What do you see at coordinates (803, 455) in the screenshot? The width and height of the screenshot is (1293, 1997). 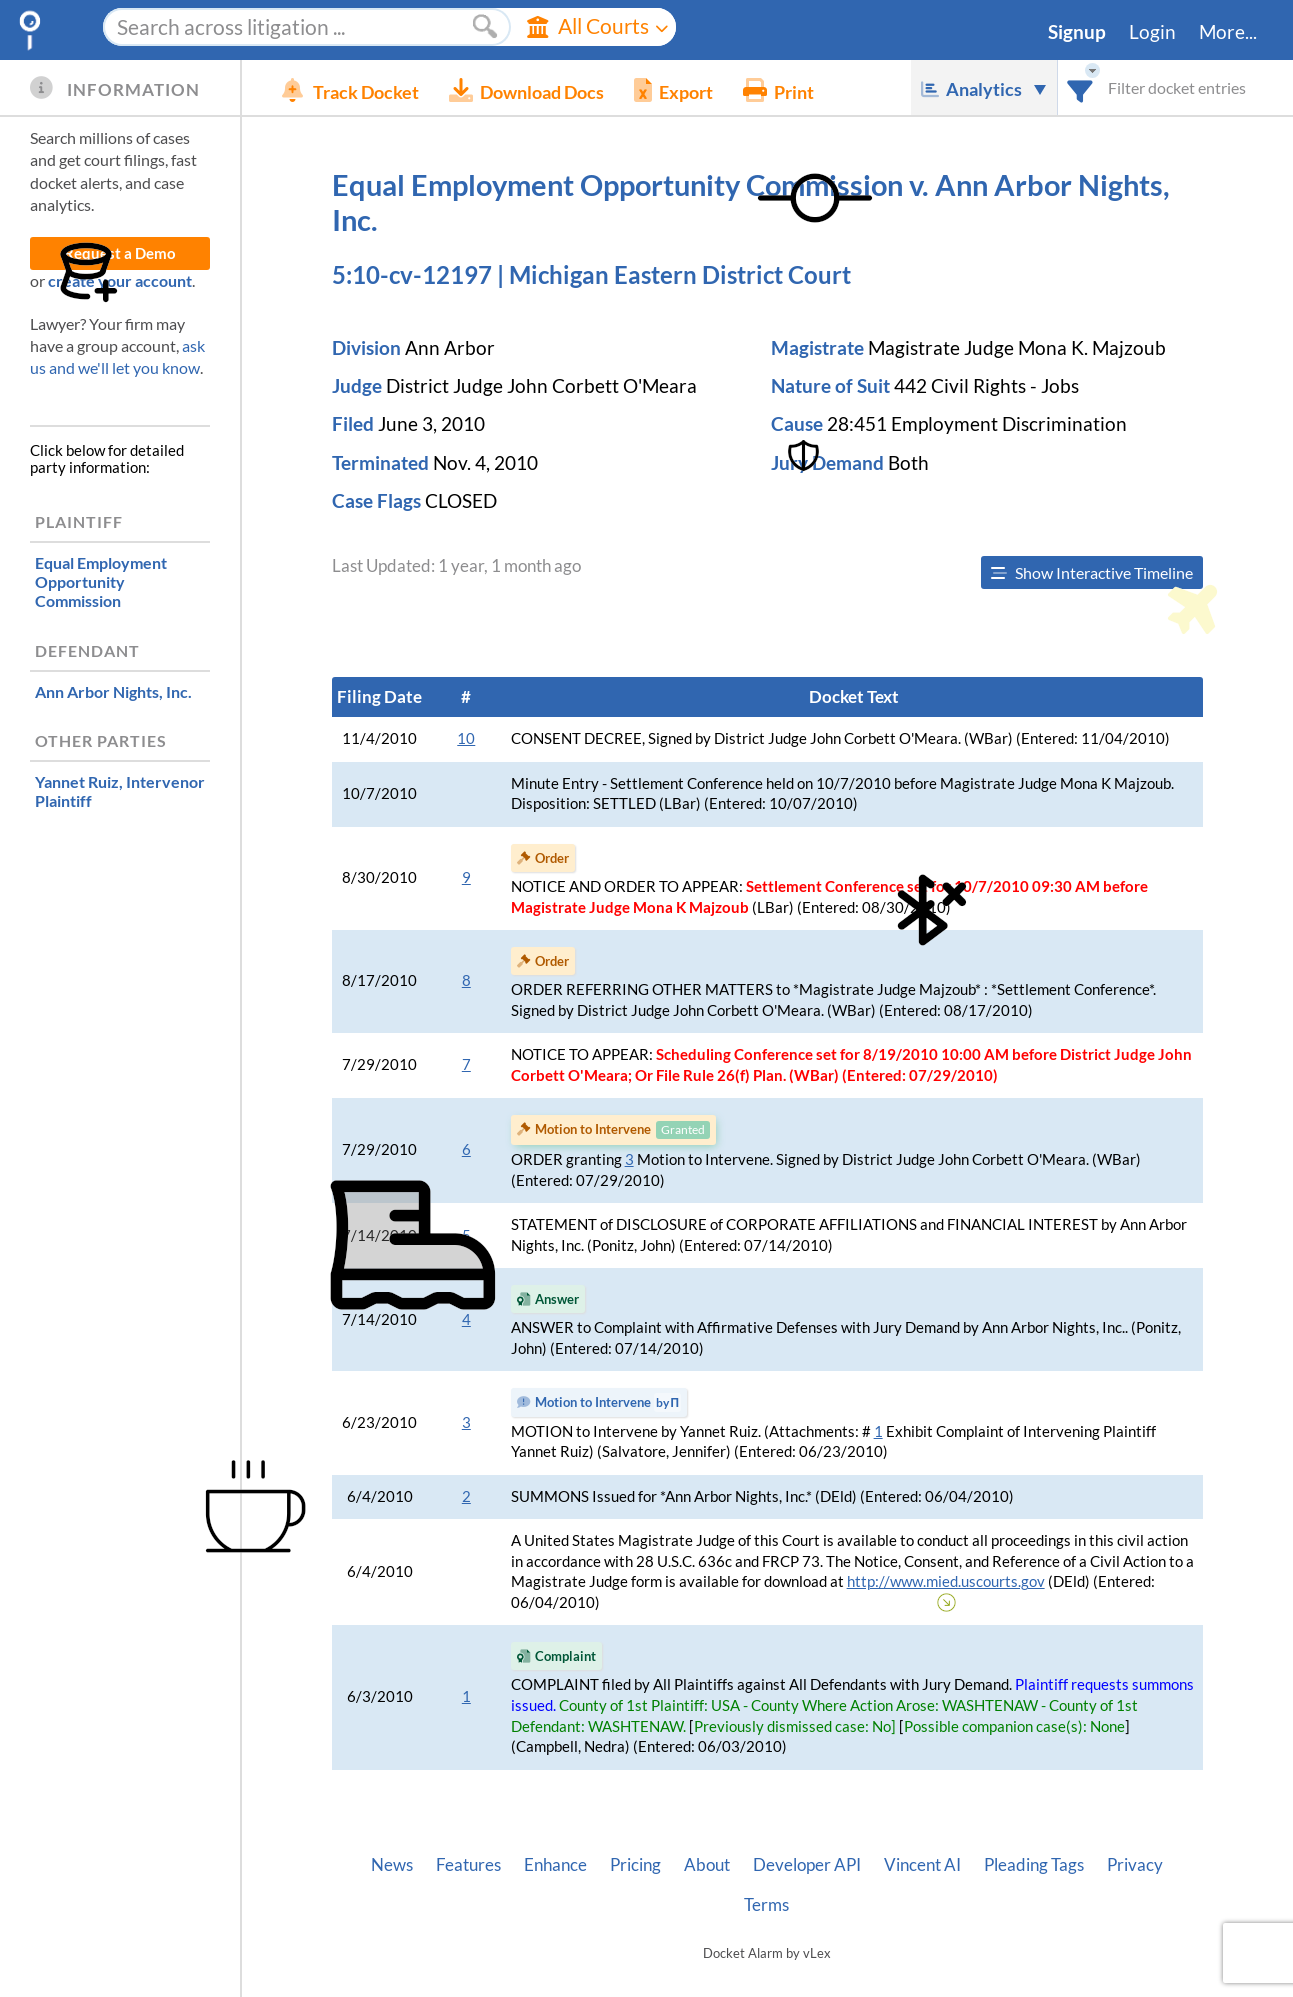 I see `indicates partial security or protection status` at bounding box center [803, 455].